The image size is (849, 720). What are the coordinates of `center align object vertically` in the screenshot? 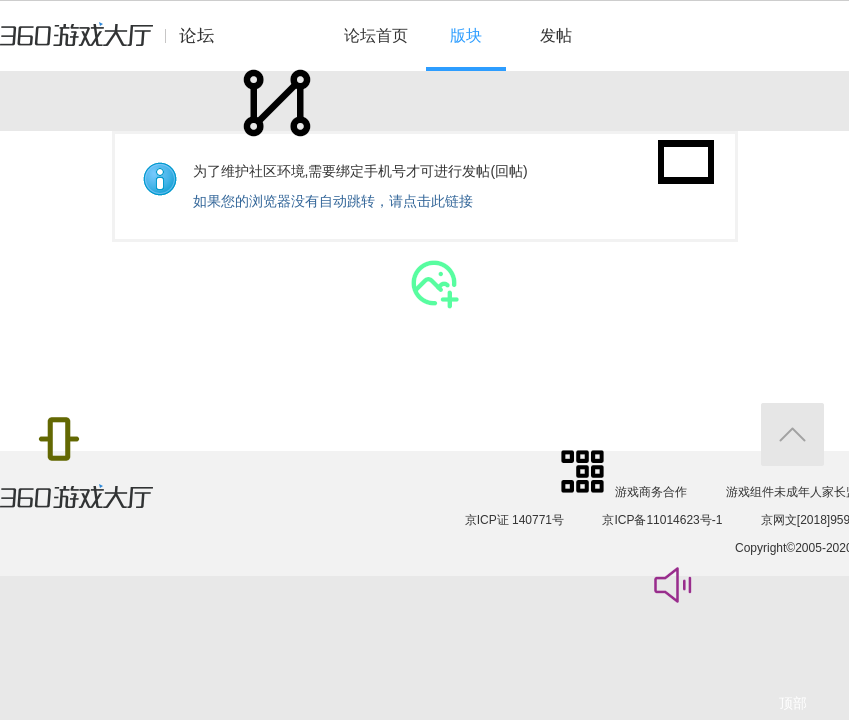 It's located at (59, 439).